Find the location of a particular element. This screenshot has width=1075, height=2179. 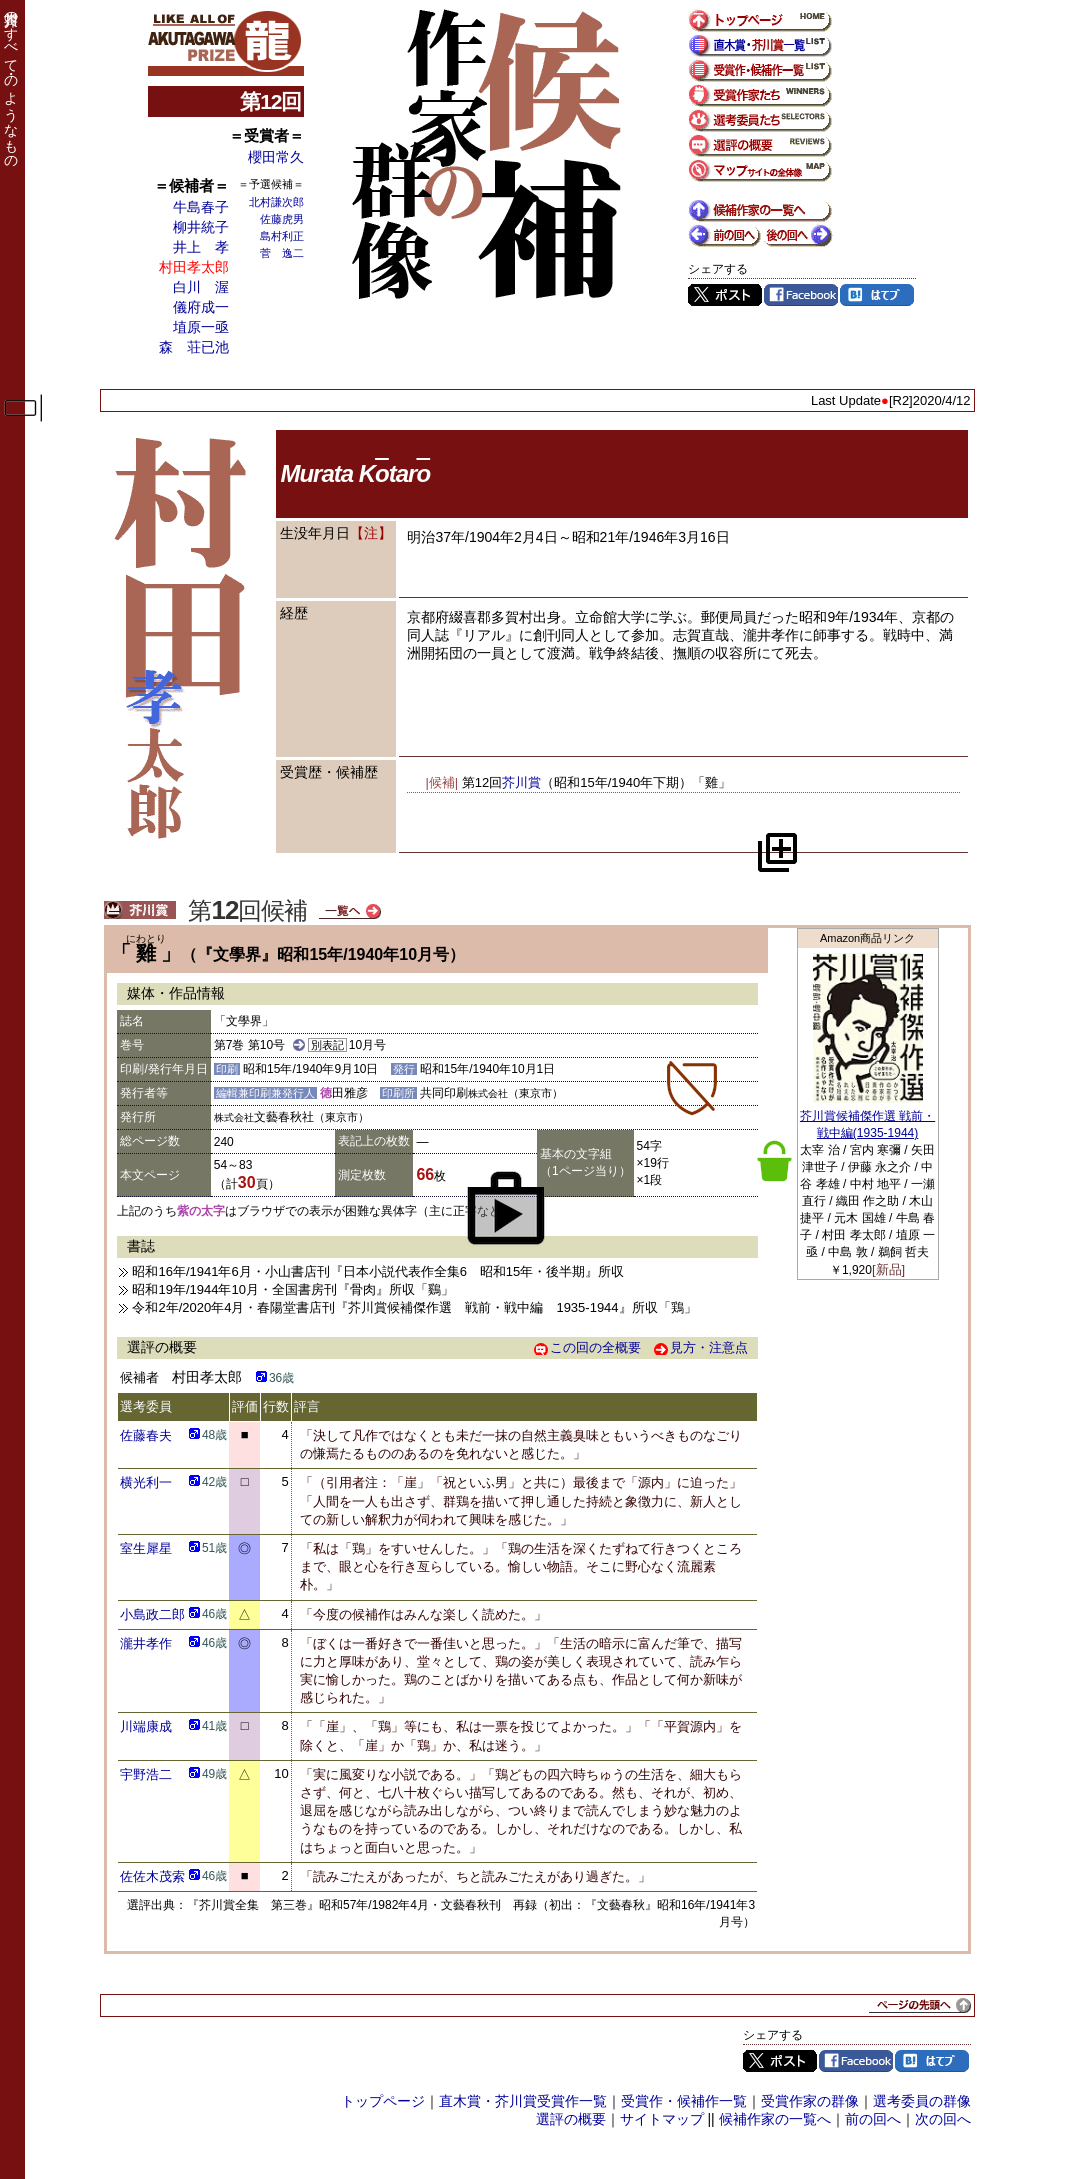

access storage or container tools is located at coordinates (774, 1161).